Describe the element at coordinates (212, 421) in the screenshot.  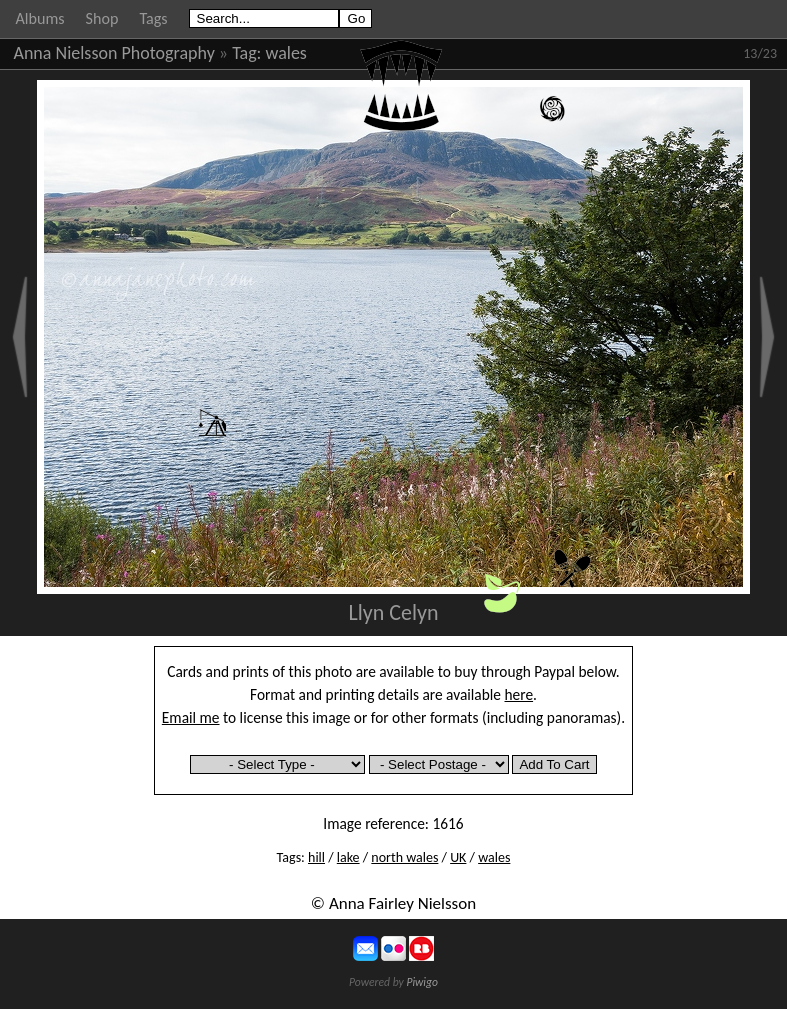
I see `launch projectile or siege weapon in game` at that location.